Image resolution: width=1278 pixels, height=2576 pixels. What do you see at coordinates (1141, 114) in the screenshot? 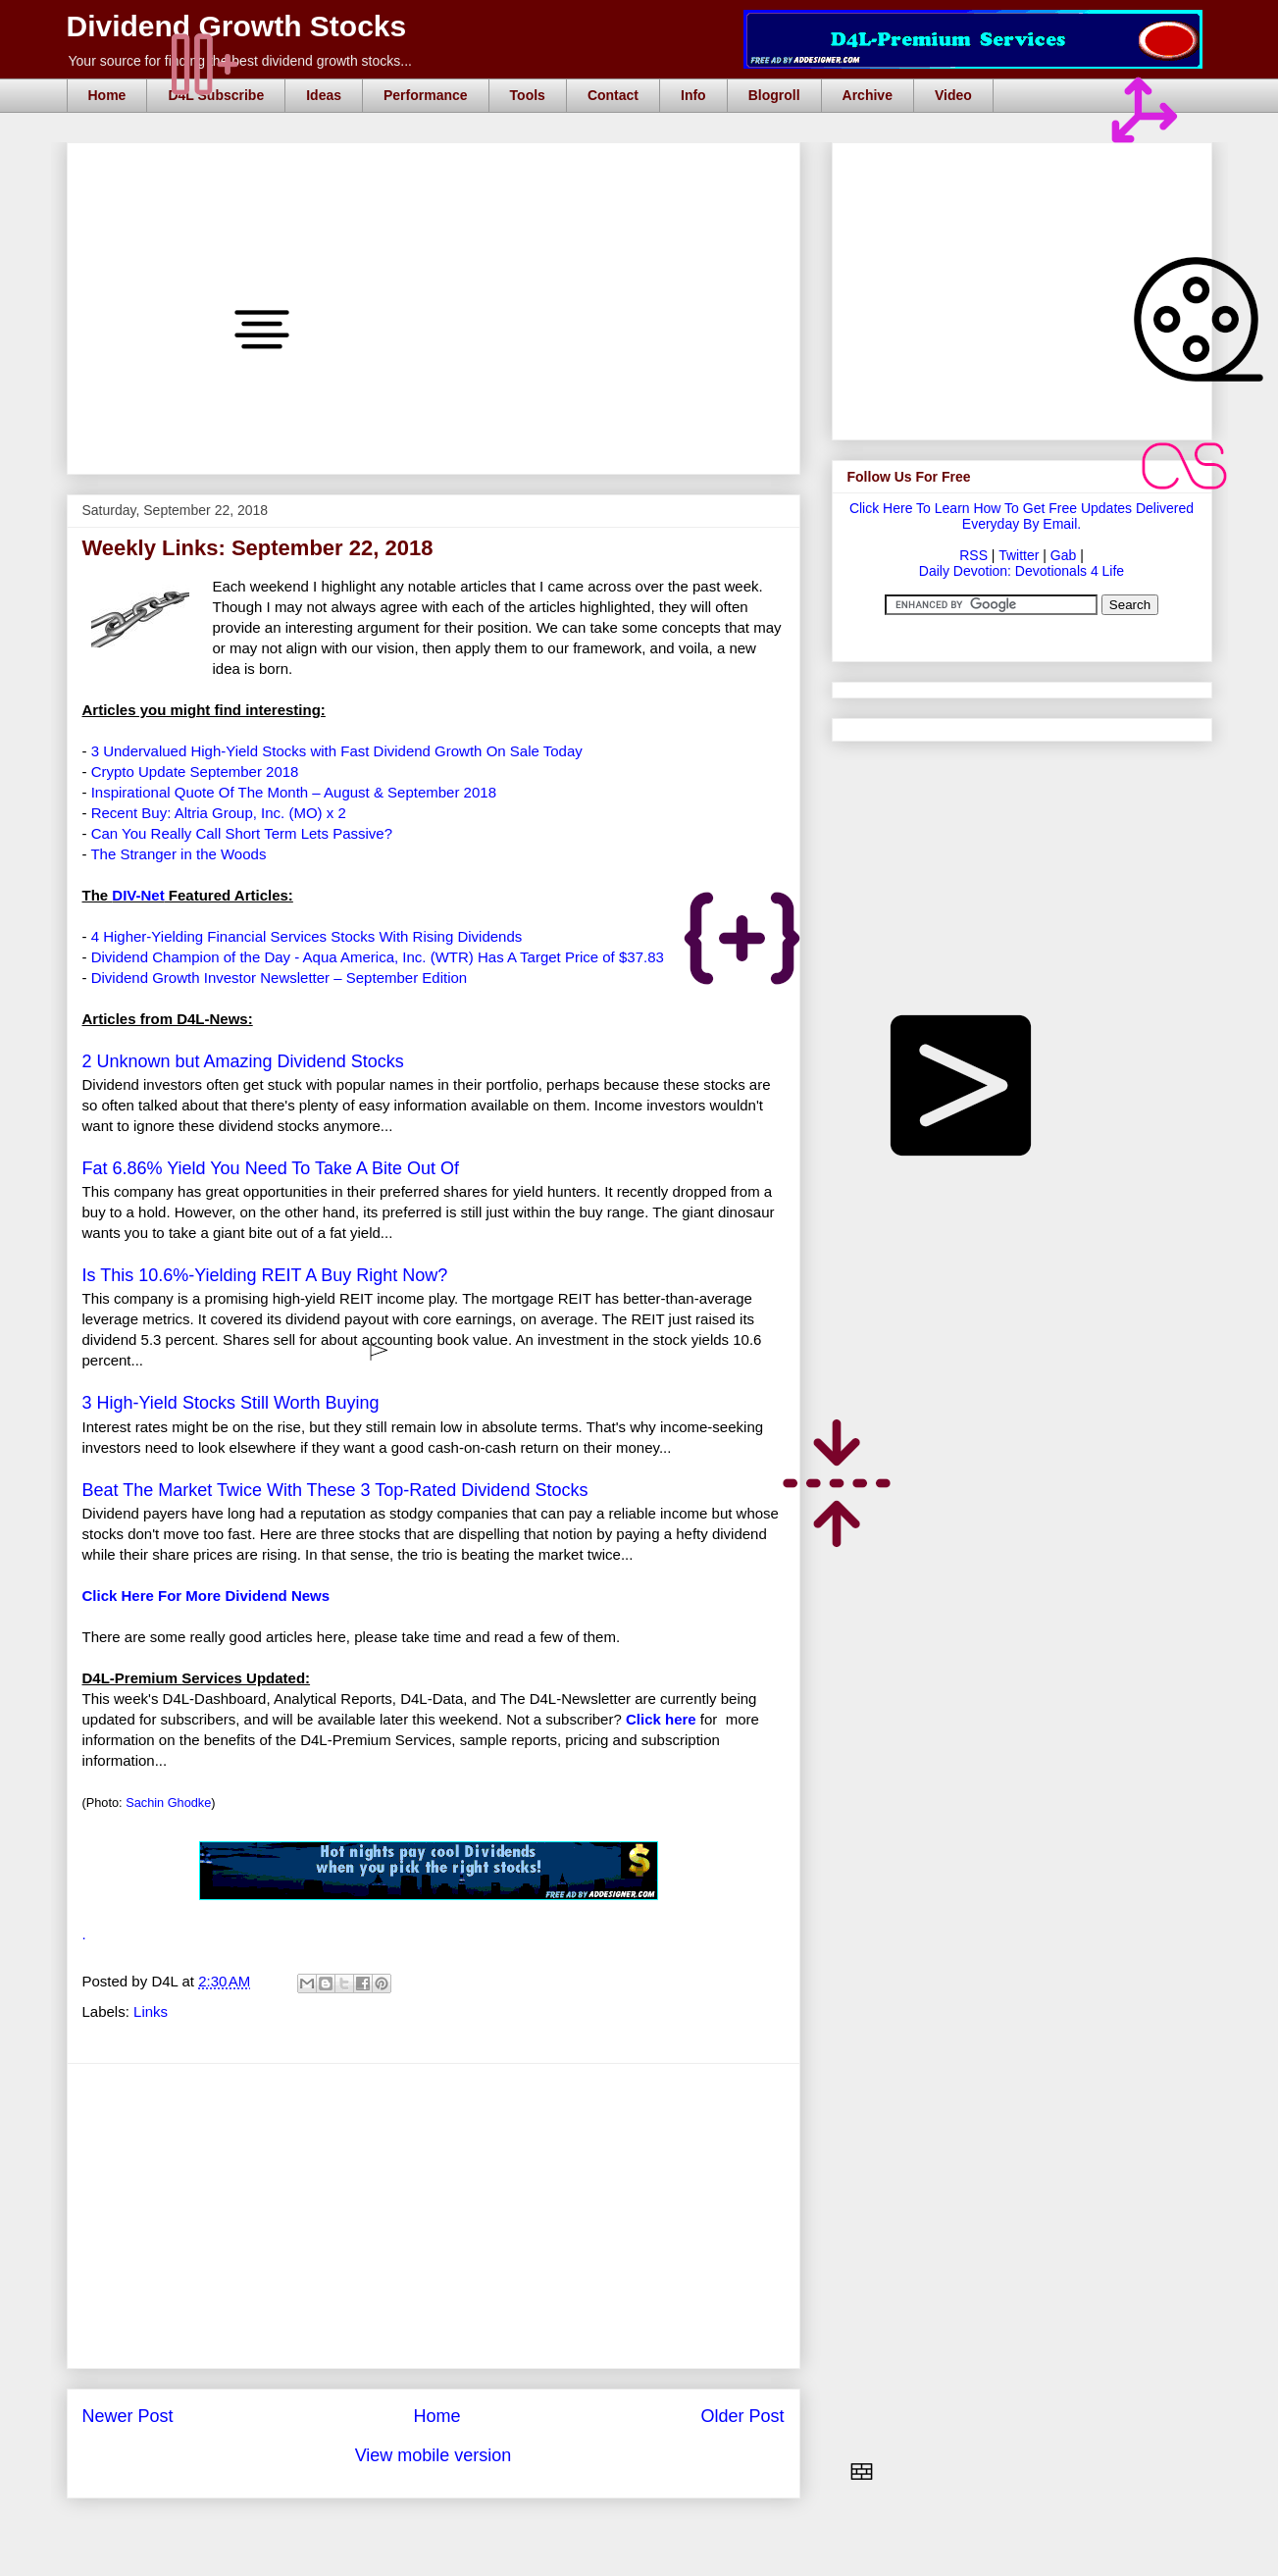
I see `access 3D vector or axis controls` at bounding box center [1141, 114].